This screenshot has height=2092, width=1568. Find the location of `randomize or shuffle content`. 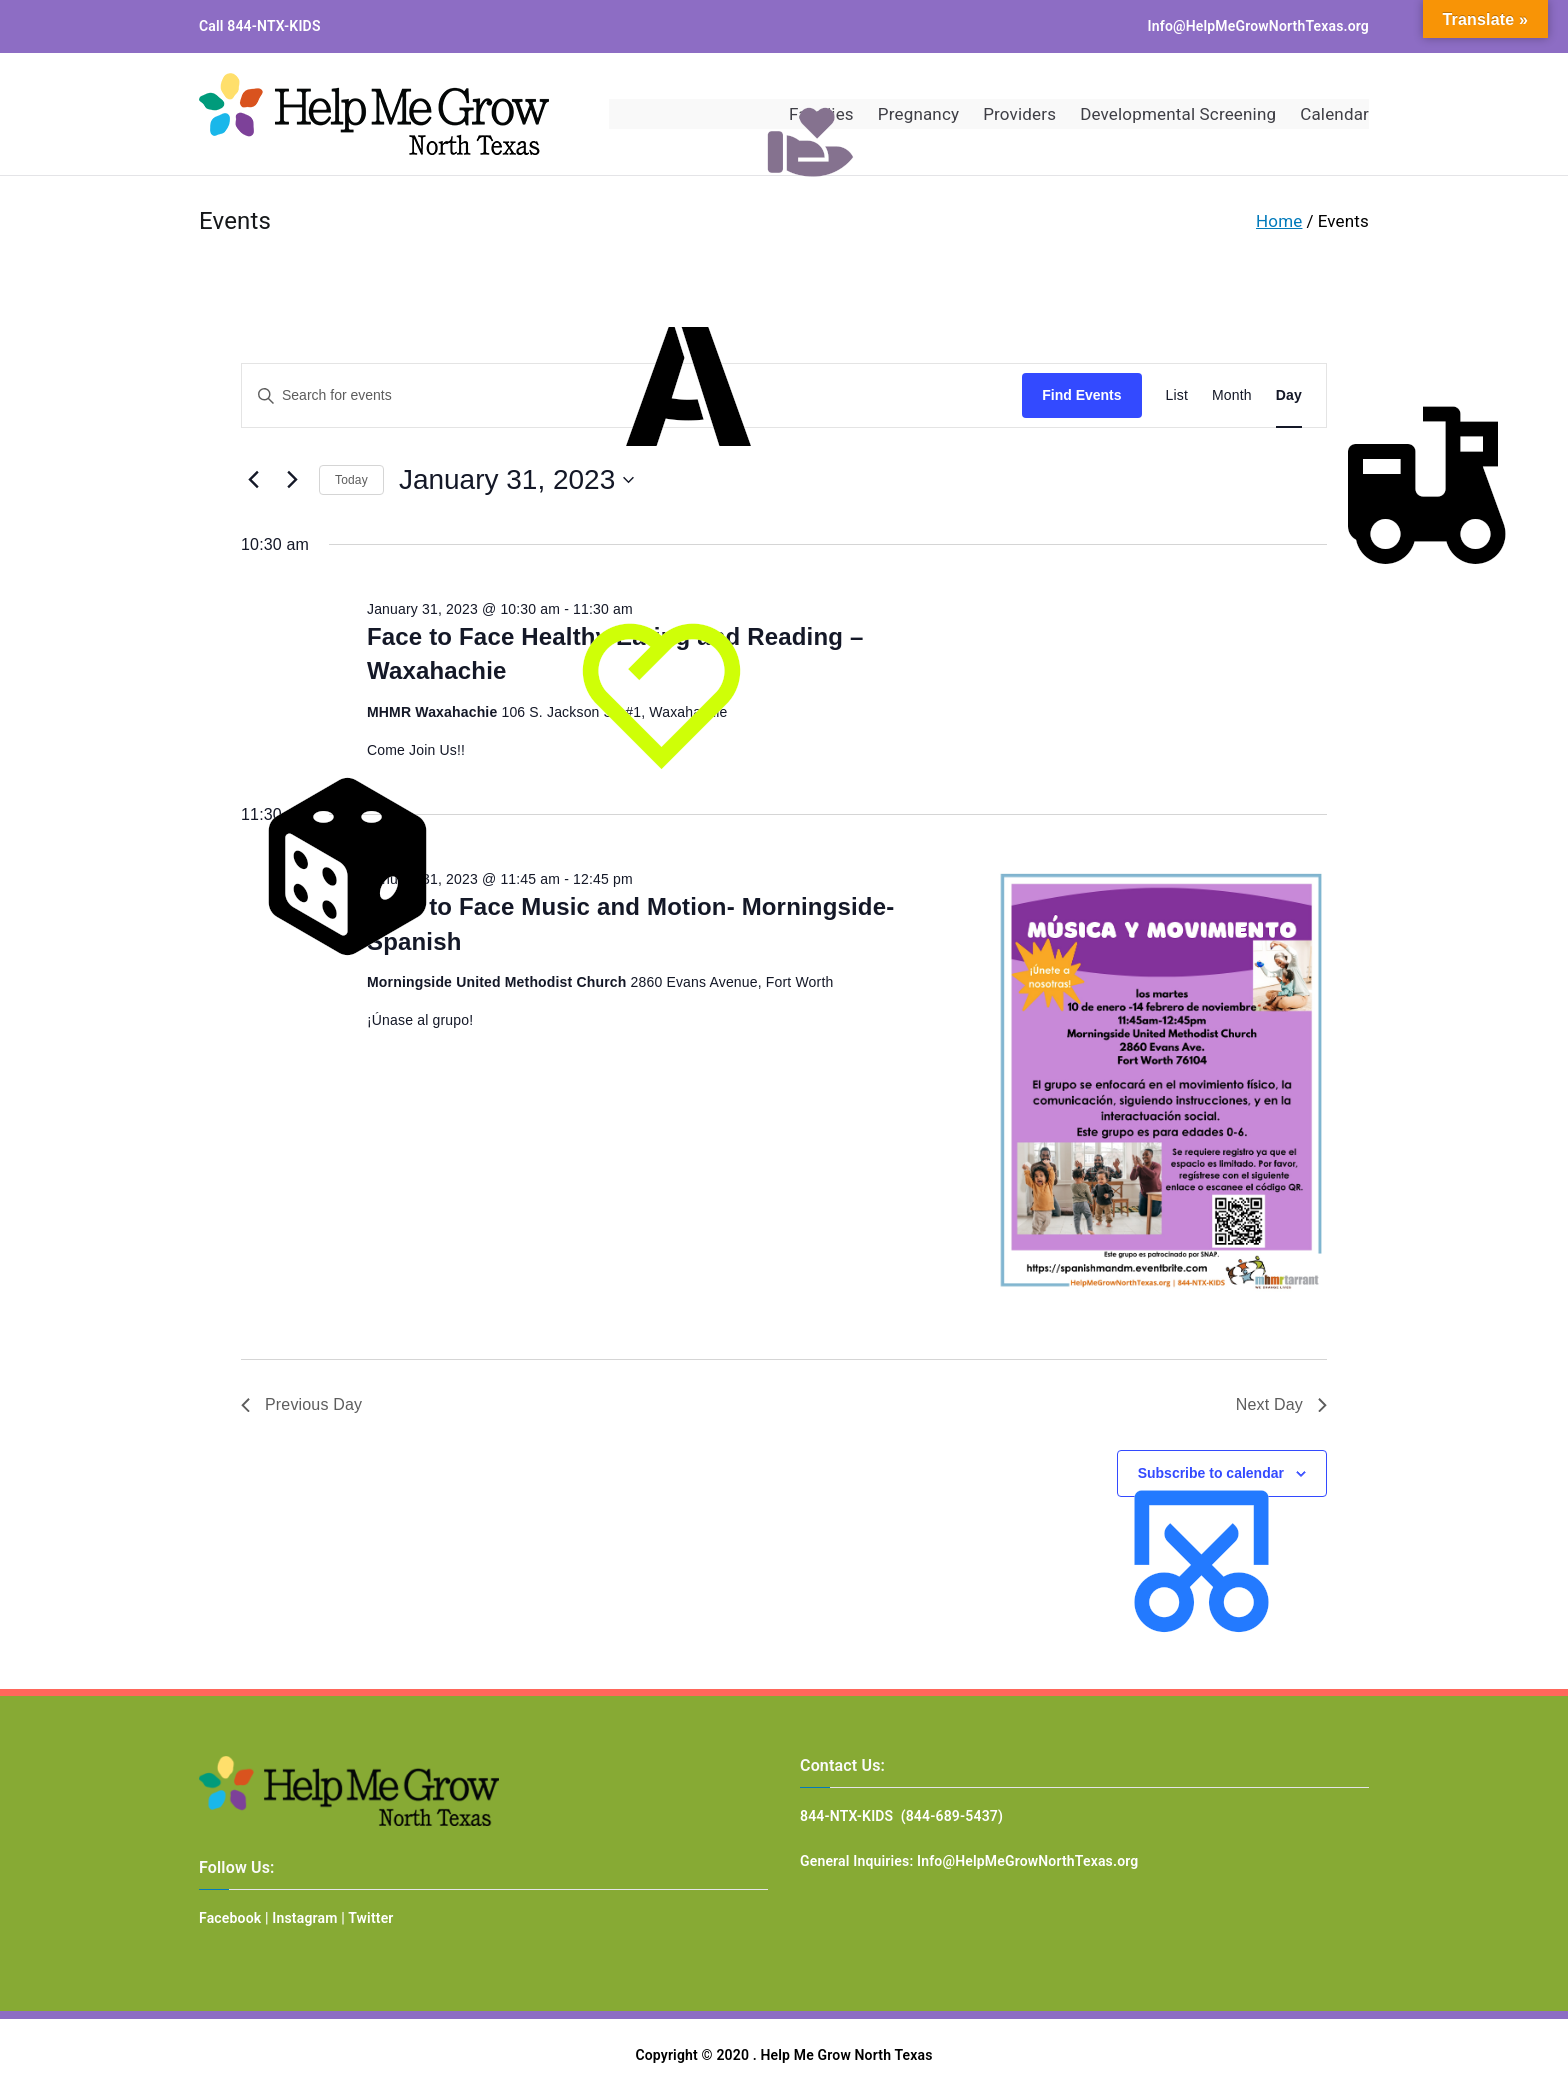

randomize or shuffle content is located at coordinates (347, 866).